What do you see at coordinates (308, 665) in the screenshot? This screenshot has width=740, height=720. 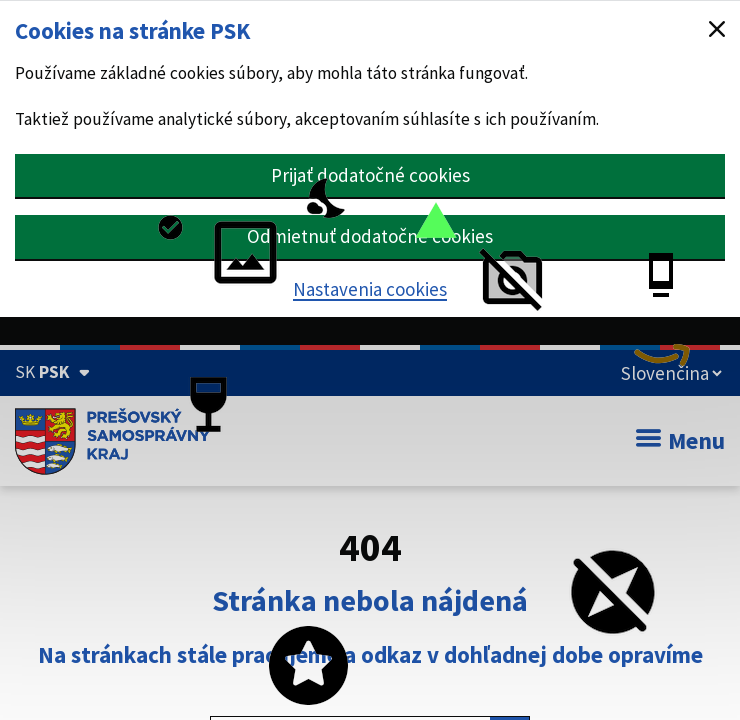 I see `star or favorite an item in your feed` at bounding box center [308, 665].